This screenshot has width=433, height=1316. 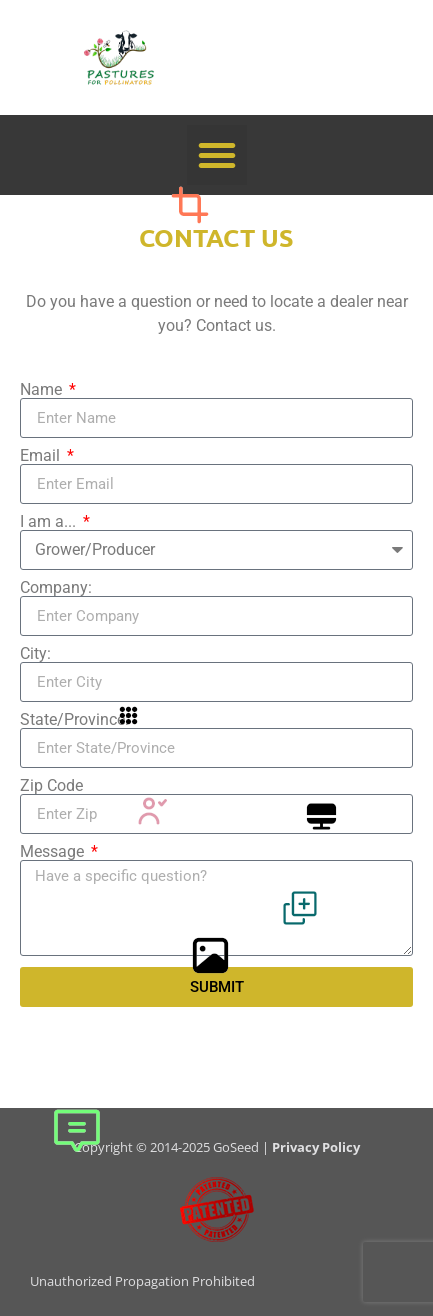 I want to click on open chat or messaging, so click(x=77, y=1129).